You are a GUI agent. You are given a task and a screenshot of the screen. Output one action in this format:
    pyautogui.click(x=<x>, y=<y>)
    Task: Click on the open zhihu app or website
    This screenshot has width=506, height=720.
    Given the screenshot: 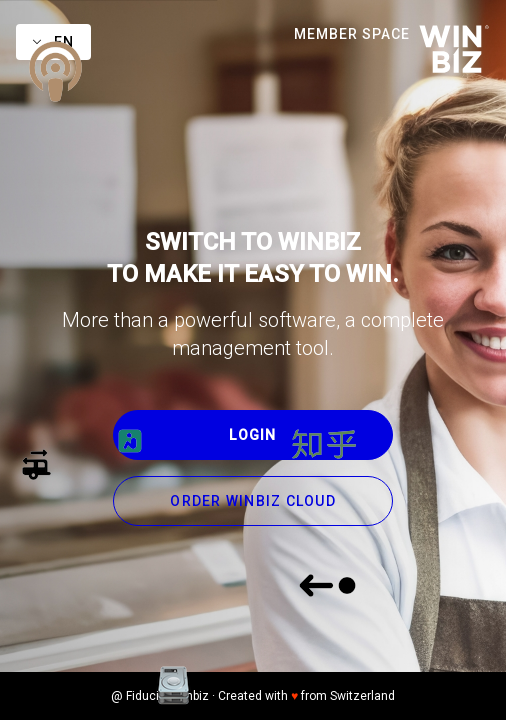 What is the action you would take?
    pyautogui.click(x=324, y=444)
    